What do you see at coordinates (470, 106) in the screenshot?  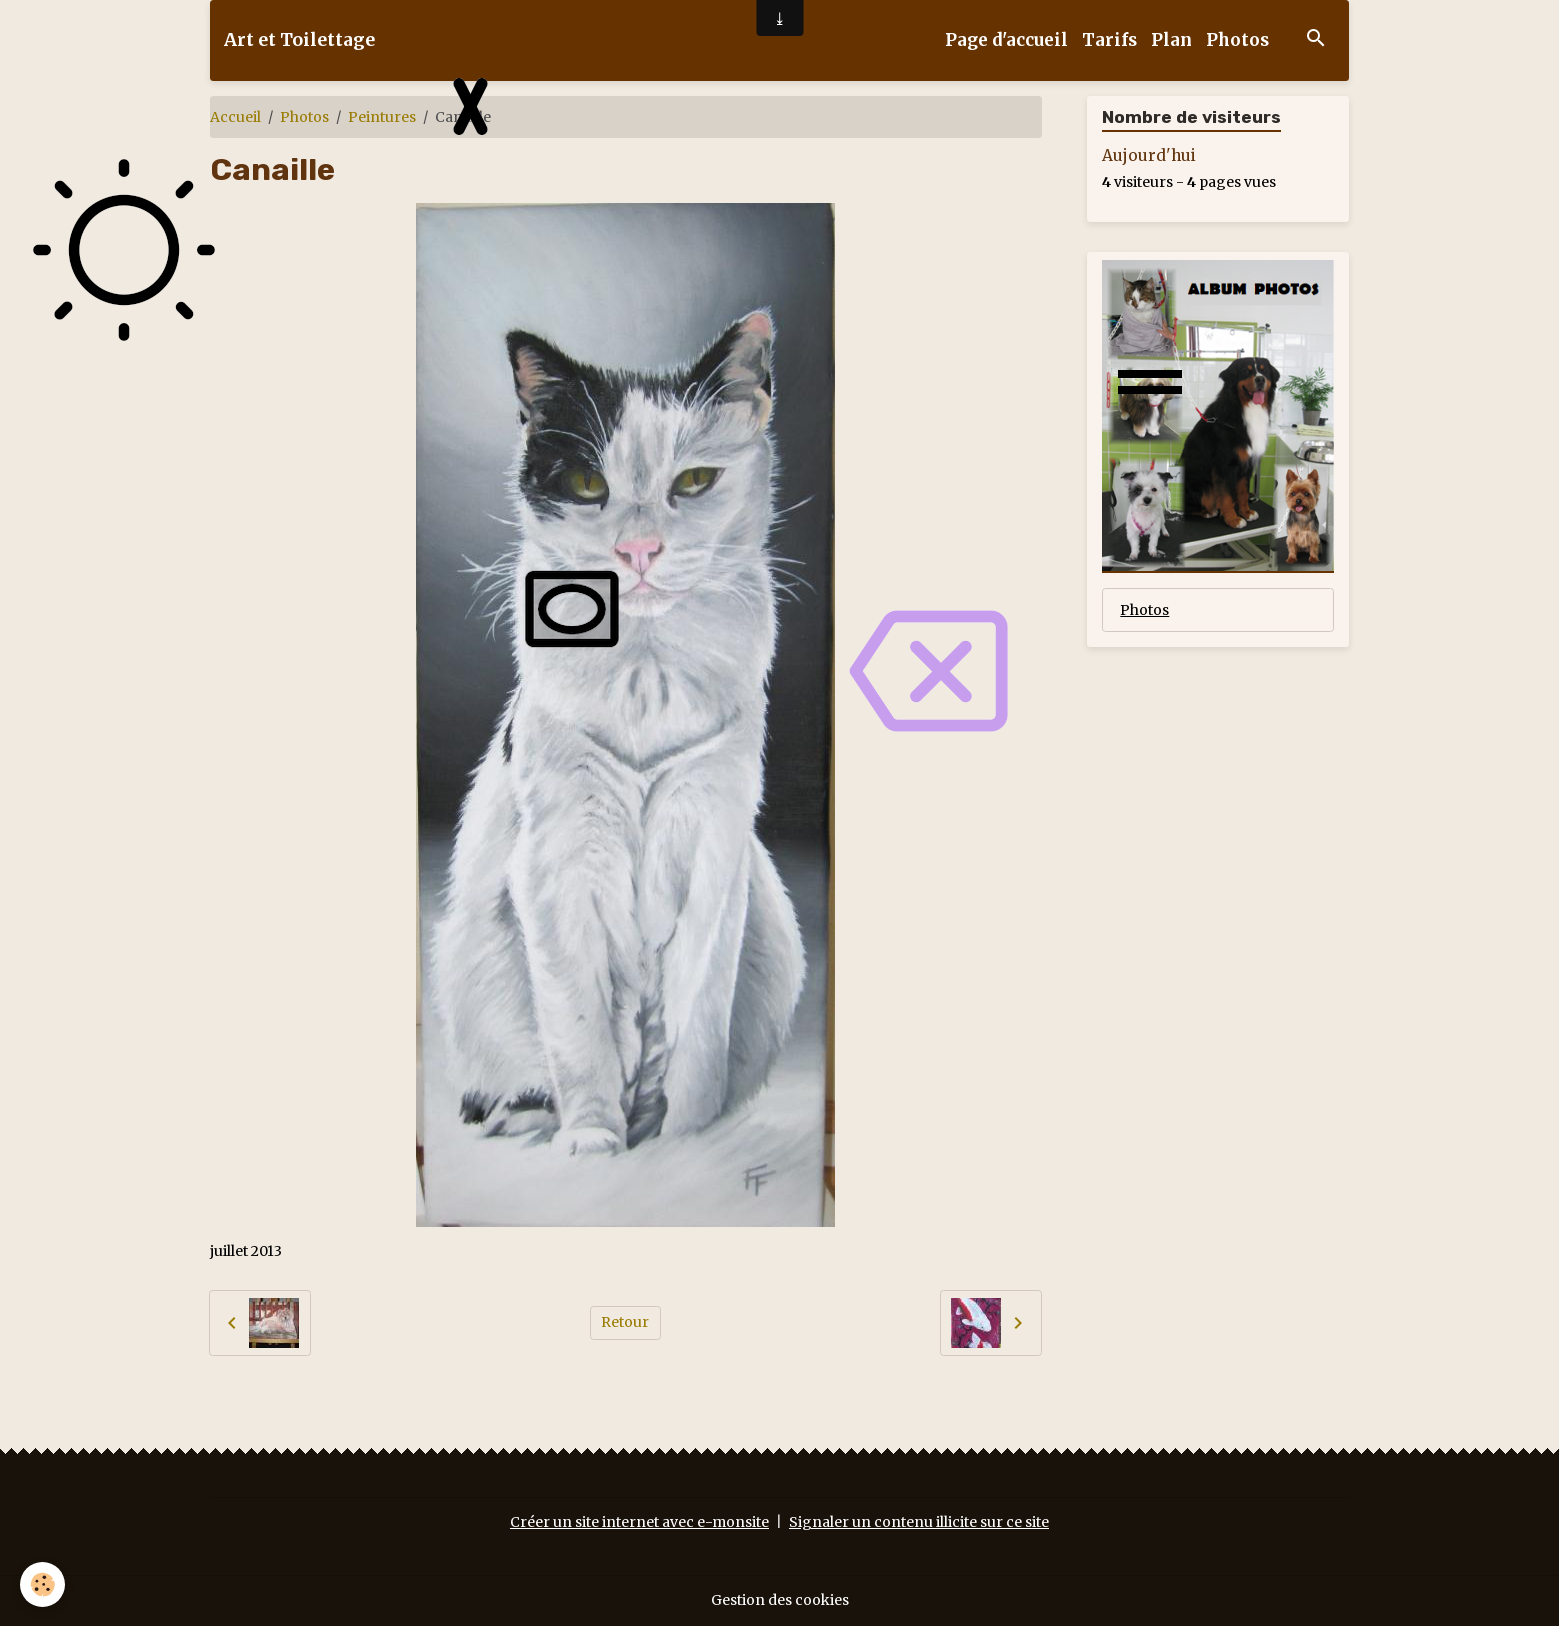 I see `close or dismiss a dialog` at bounding box center [470, 106].